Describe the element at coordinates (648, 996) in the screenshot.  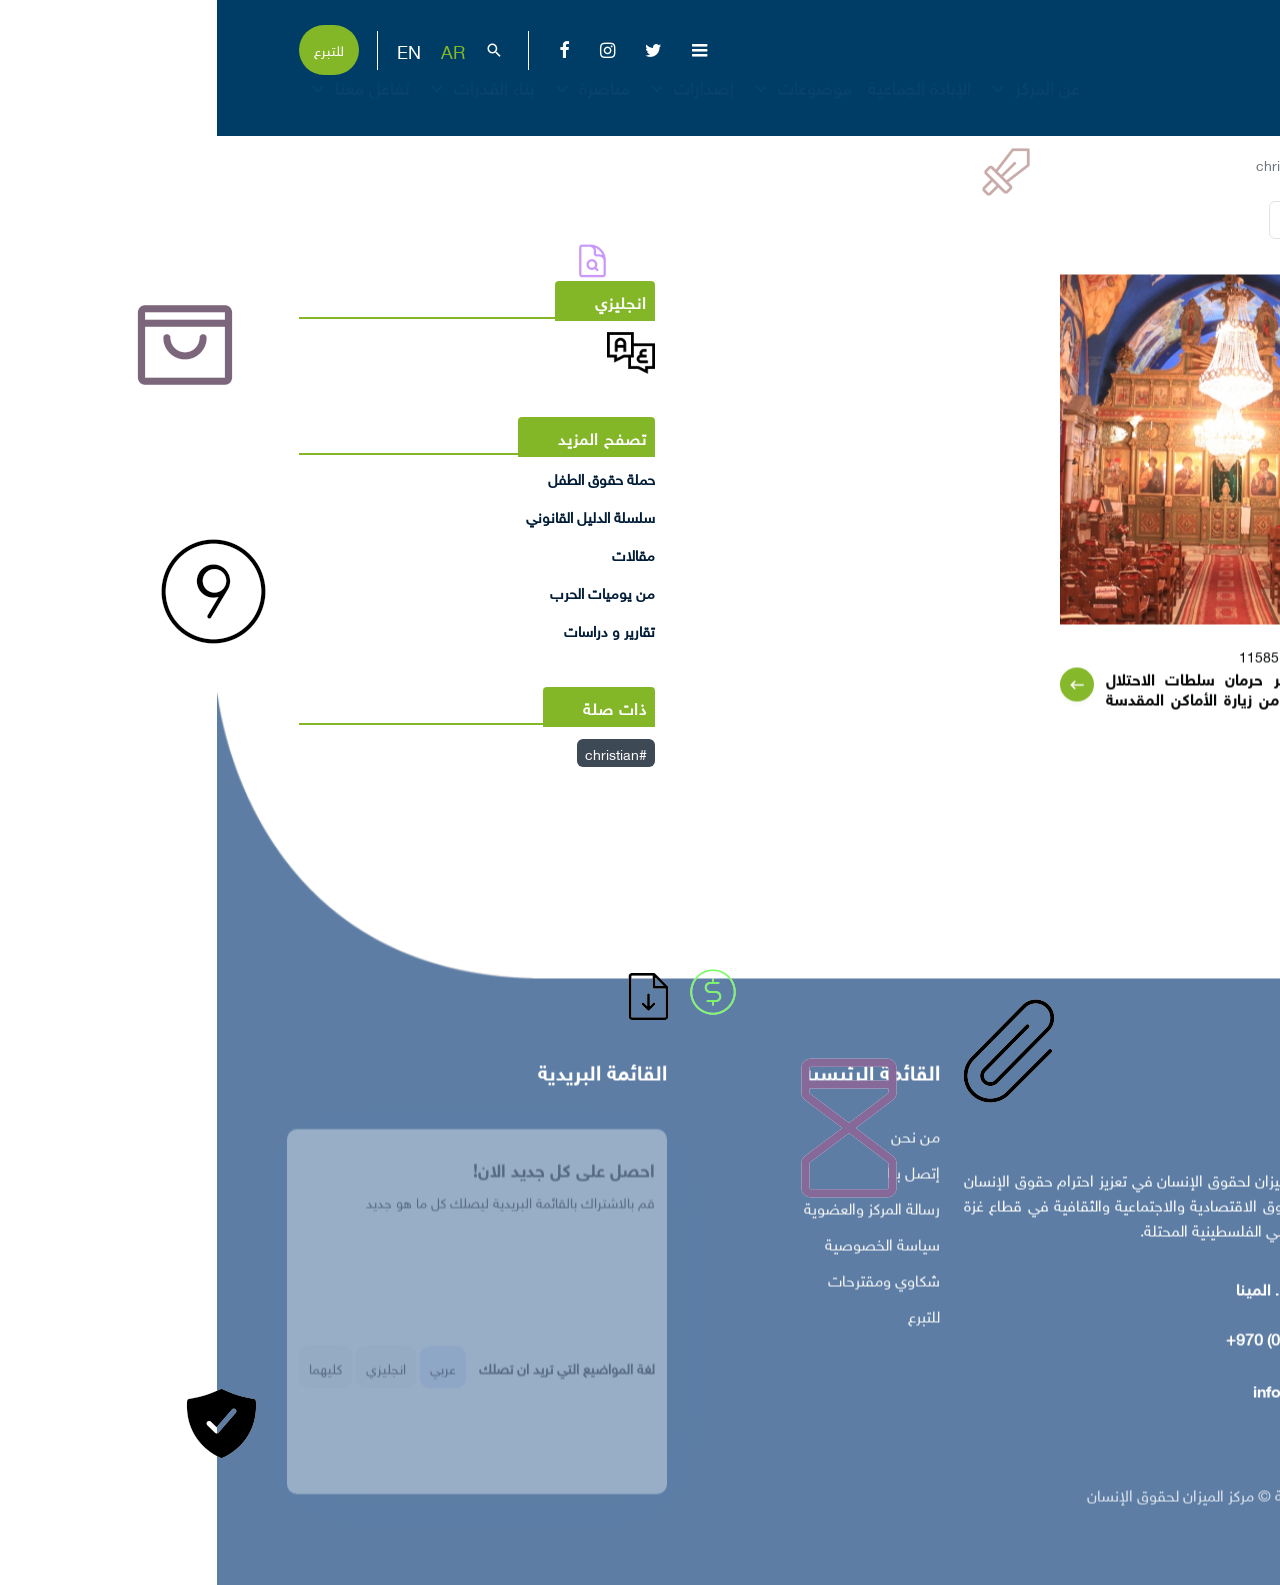
I see `download a file` at that location.